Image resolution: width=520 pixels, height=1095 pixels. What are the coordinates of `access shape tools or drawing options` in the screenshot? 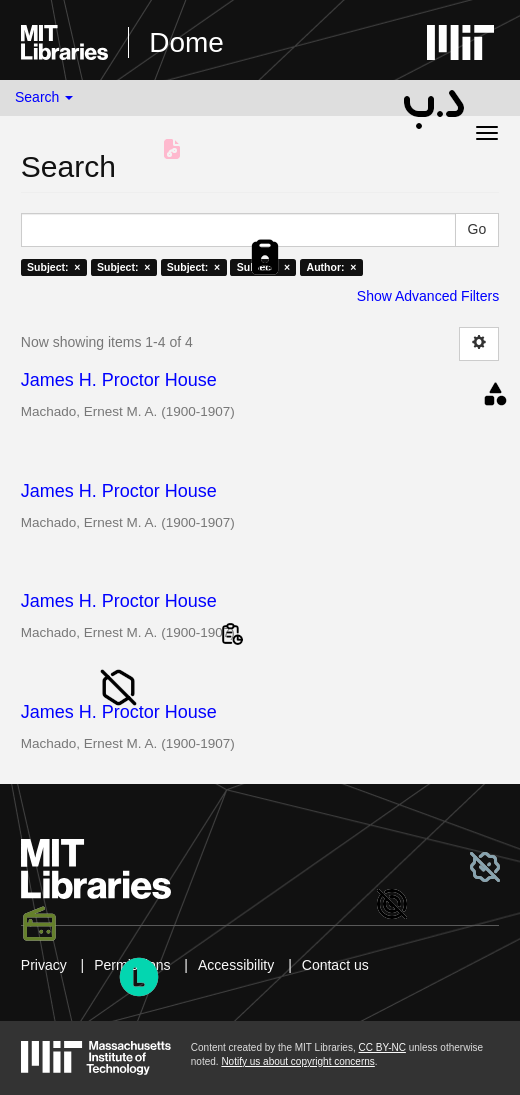 It's located at (495, 394).